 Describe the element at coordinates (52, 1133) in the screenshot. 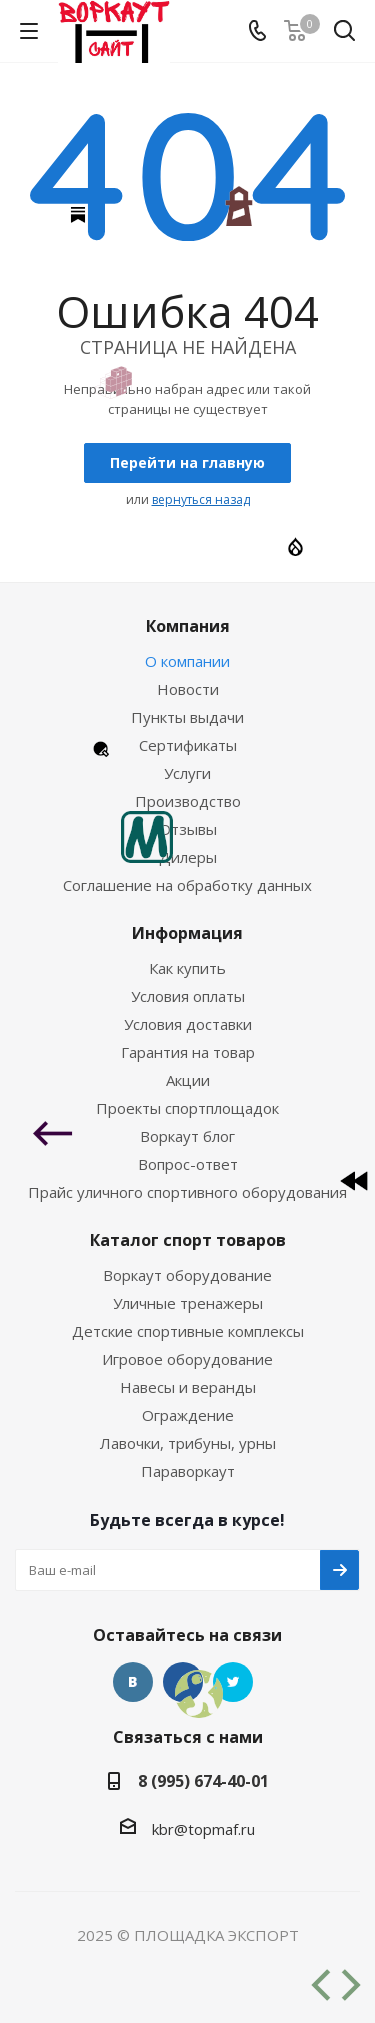

I see `go back to the previous page` at that location.